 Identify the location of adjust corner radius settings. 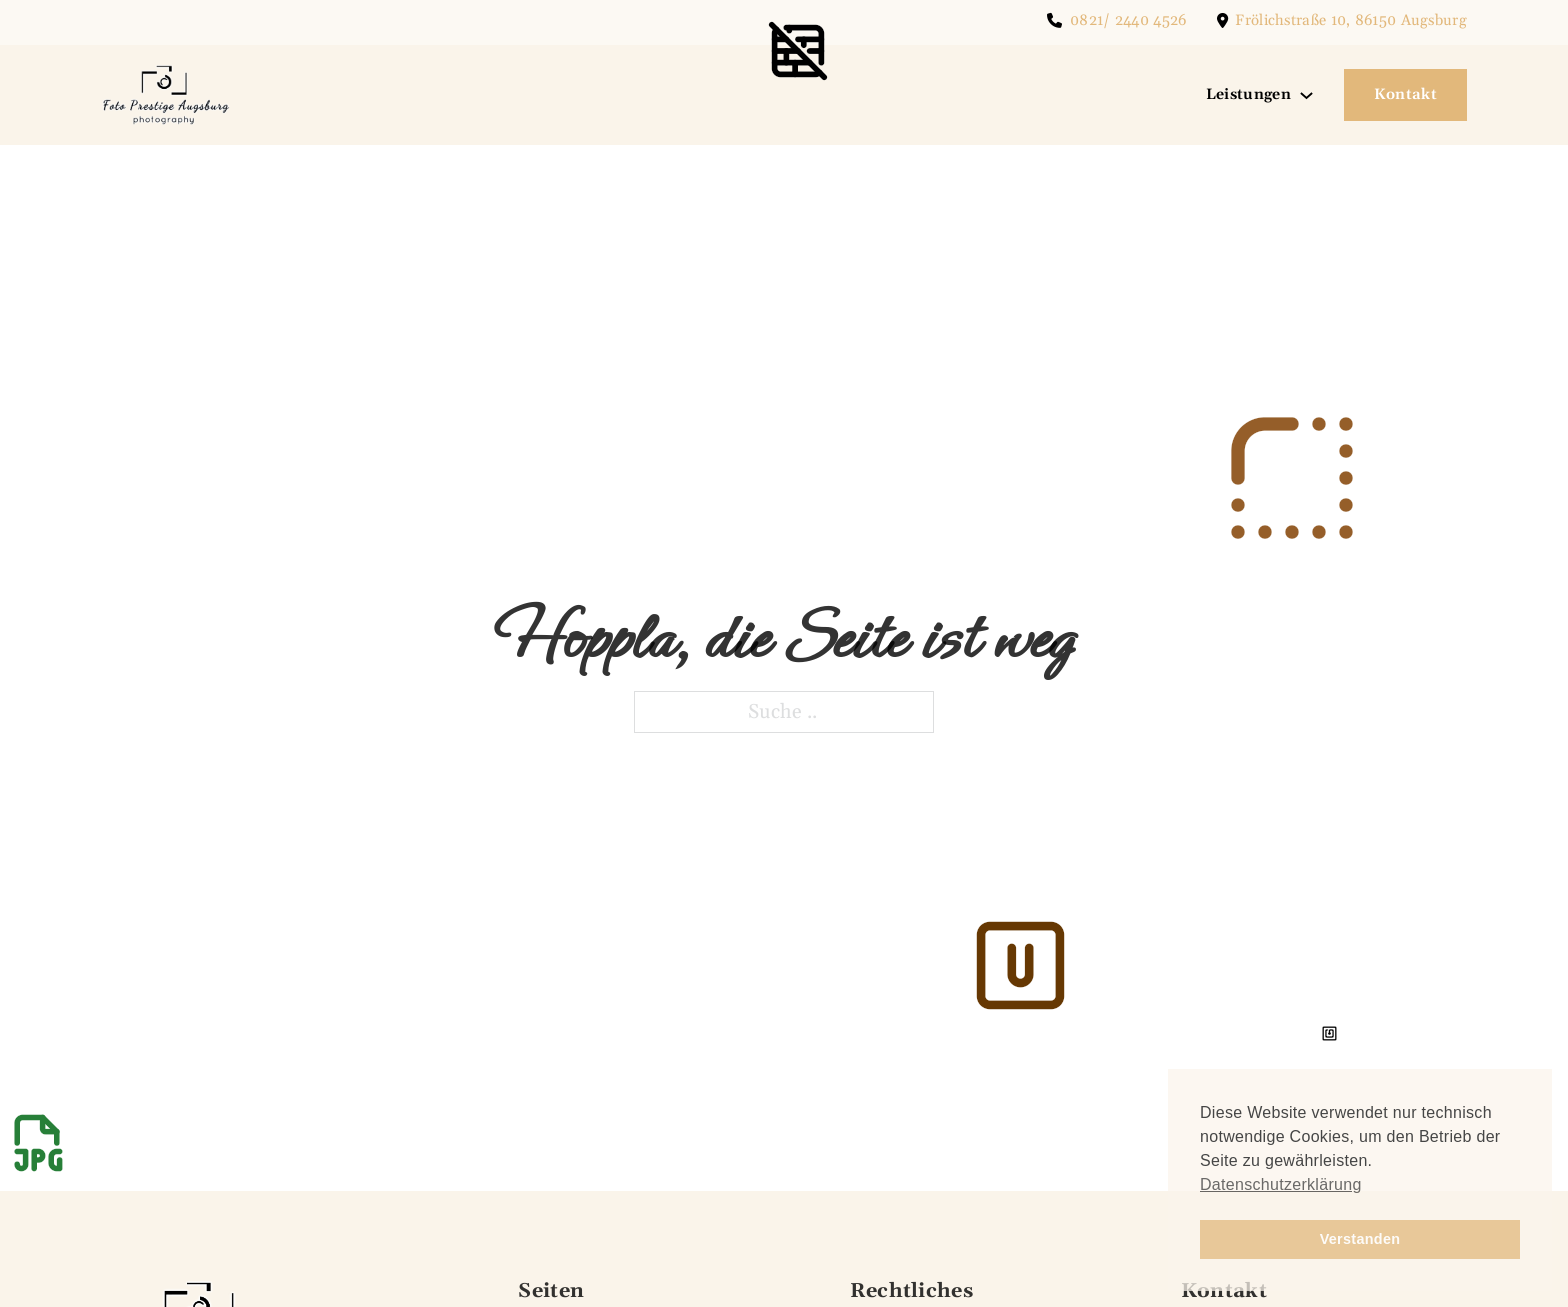
(1292, 478).